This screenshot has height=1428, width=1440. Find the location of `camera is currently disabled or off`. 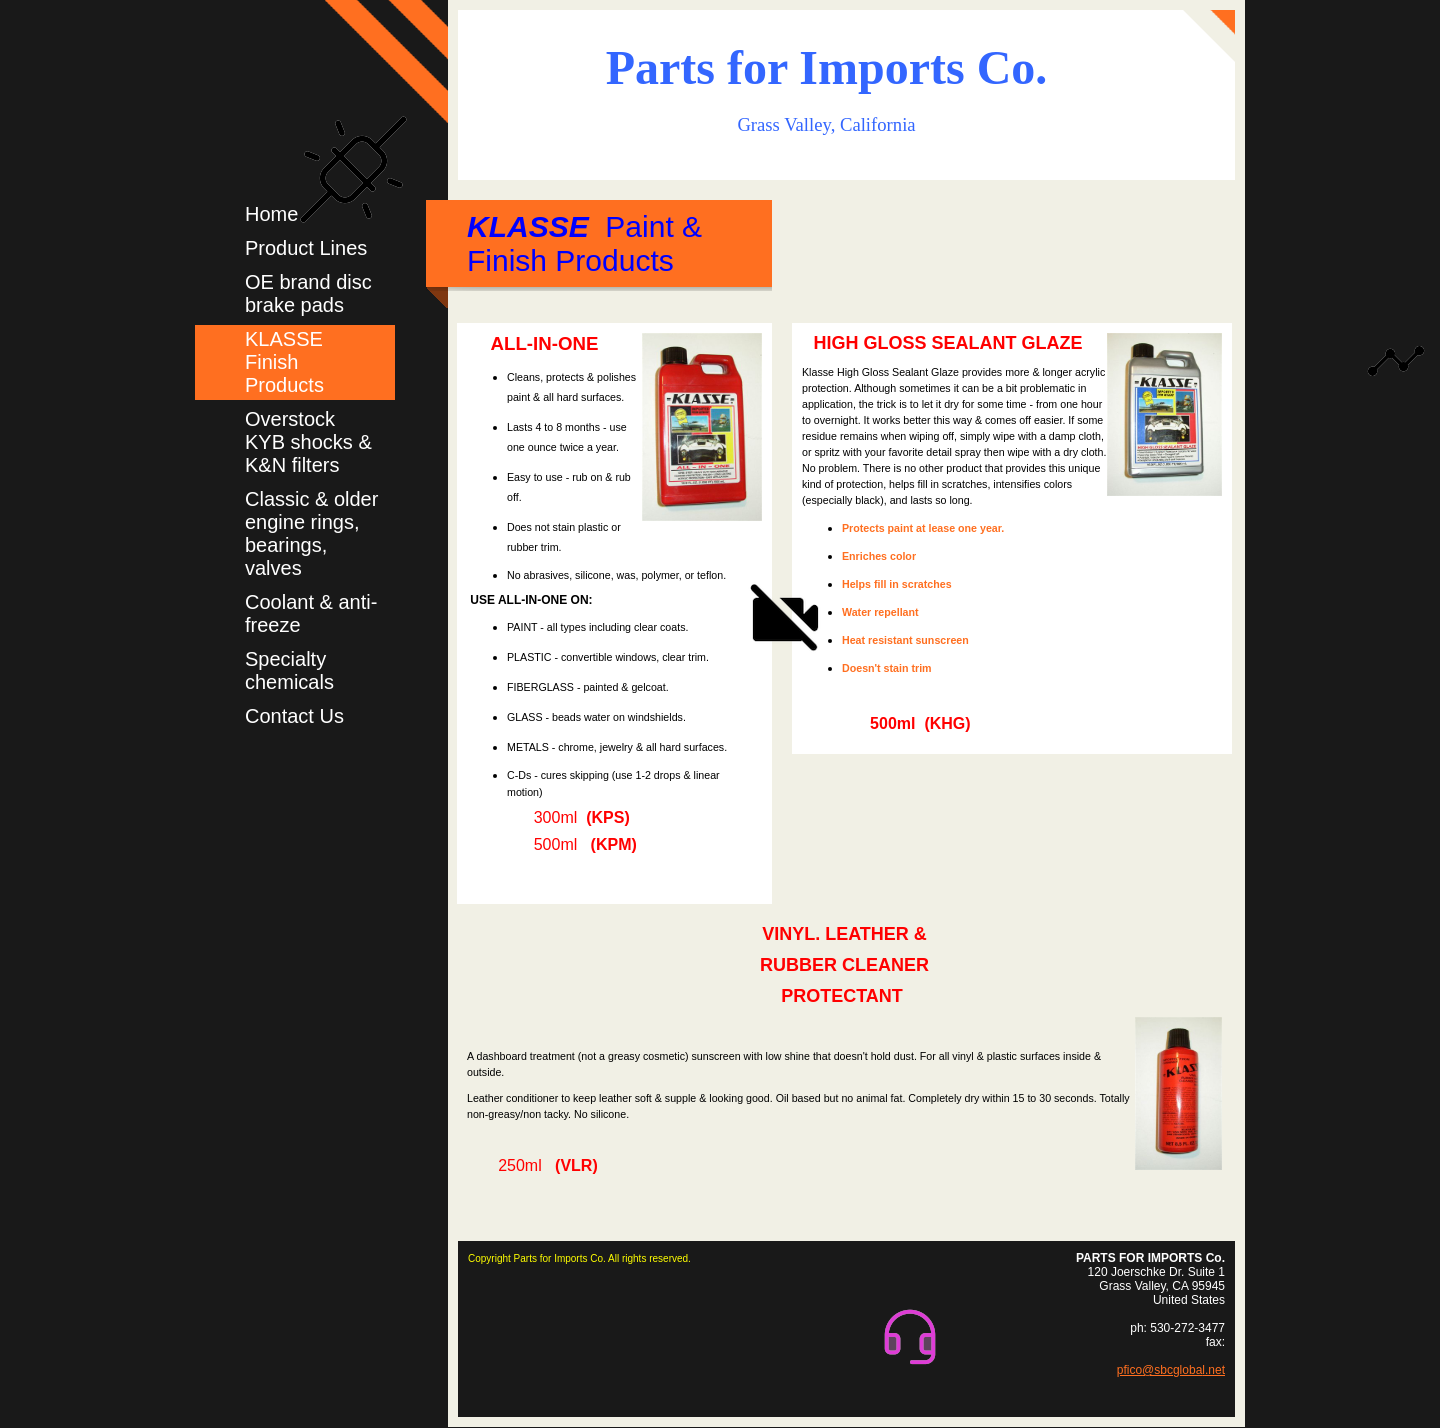

camera is currently disabled or off is located at coordinates (785, 619).